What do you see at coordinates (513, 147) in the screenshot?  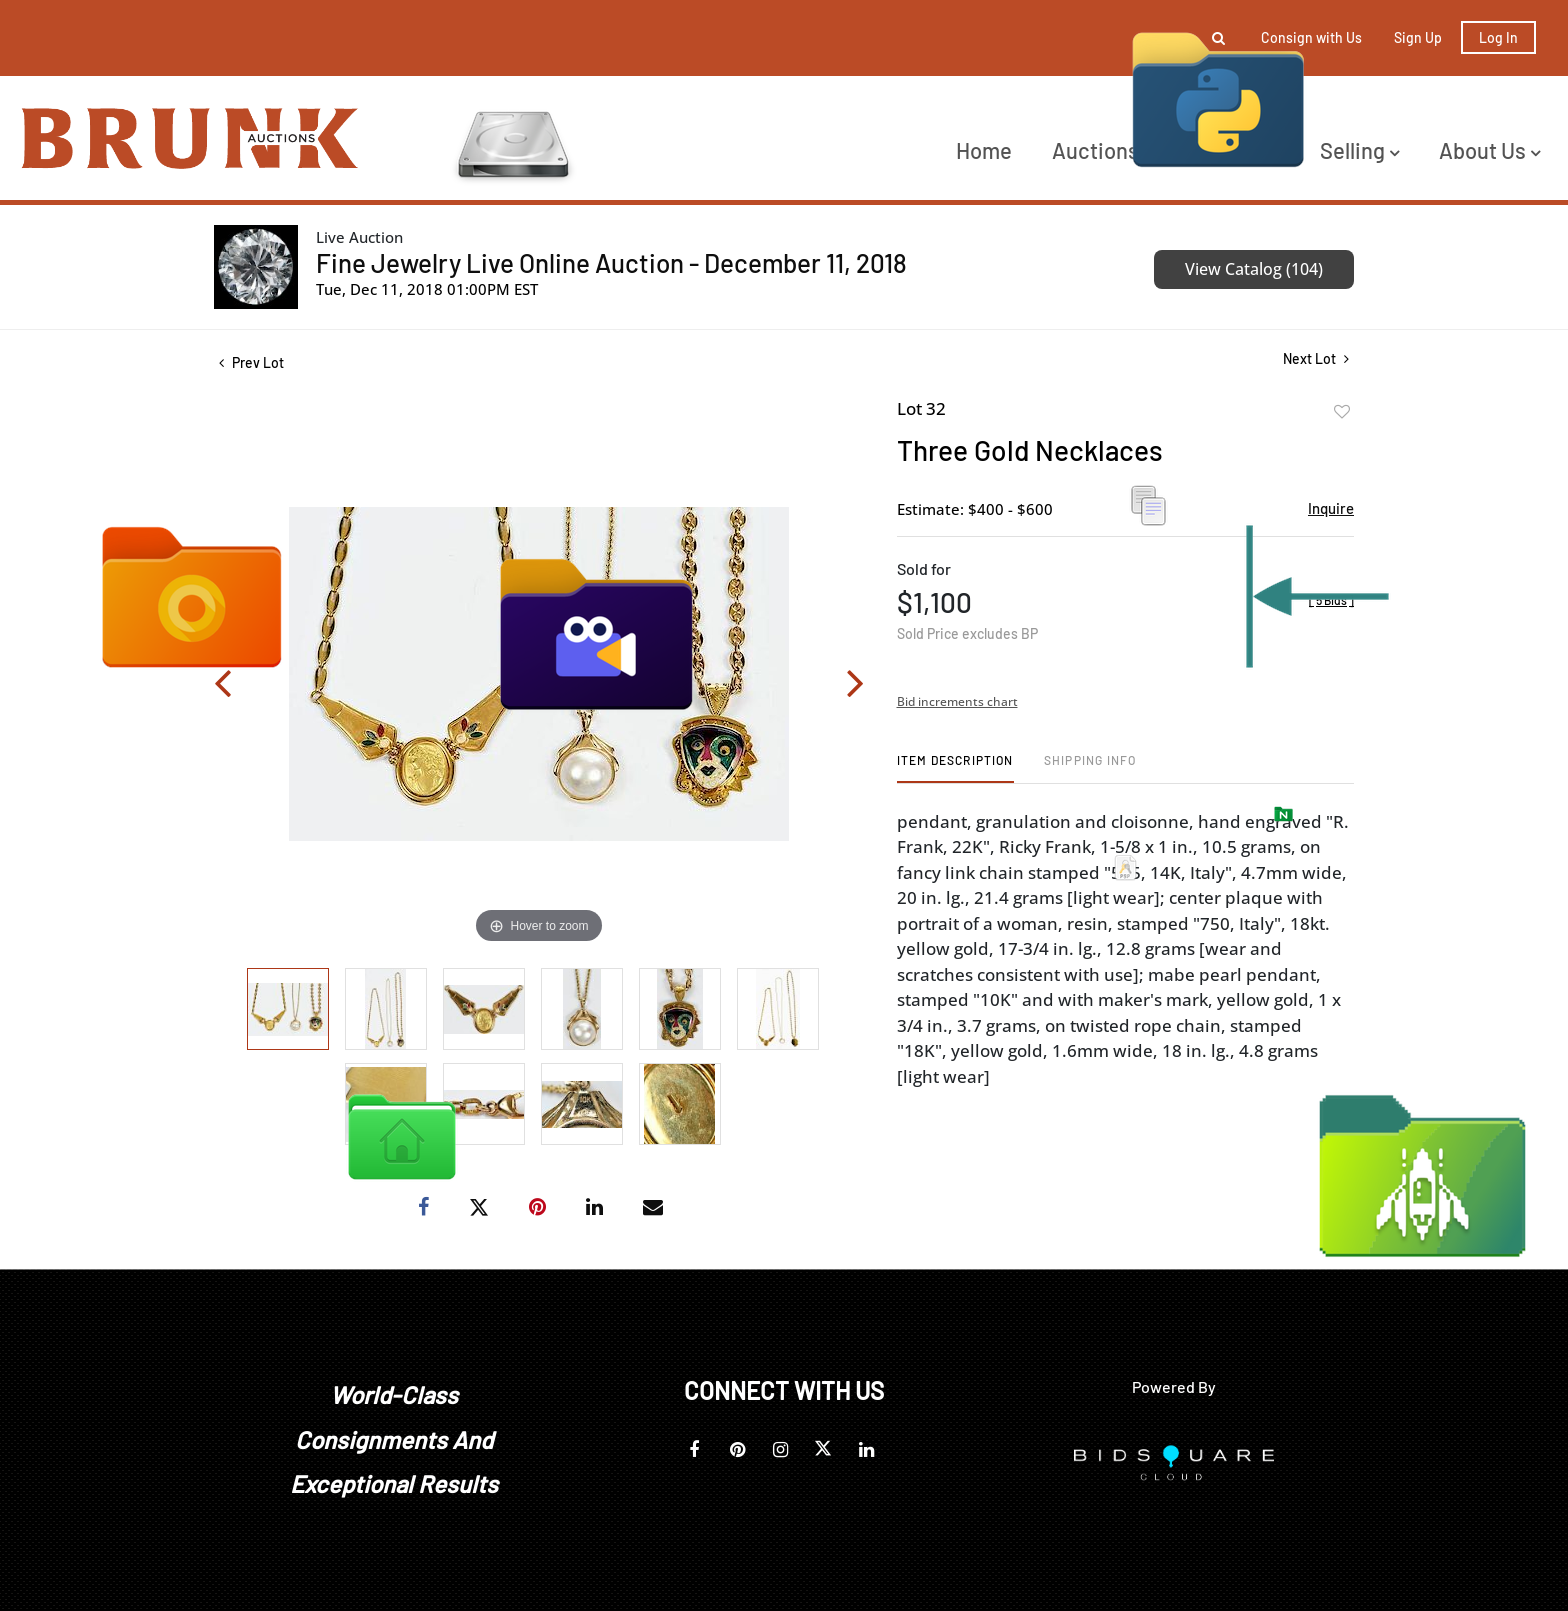 I see `access hard drive storage settings` at bounding box center [513, 147].